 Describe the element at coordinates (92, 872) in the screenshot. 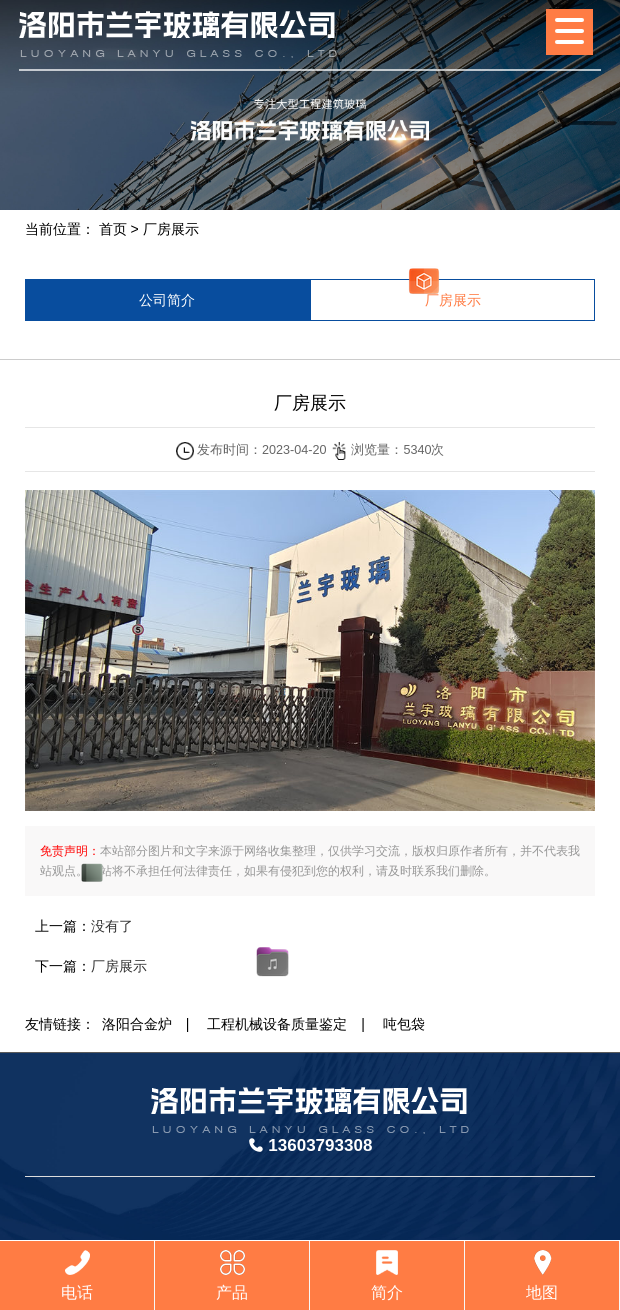

I see `access your desktop folder` at that location.